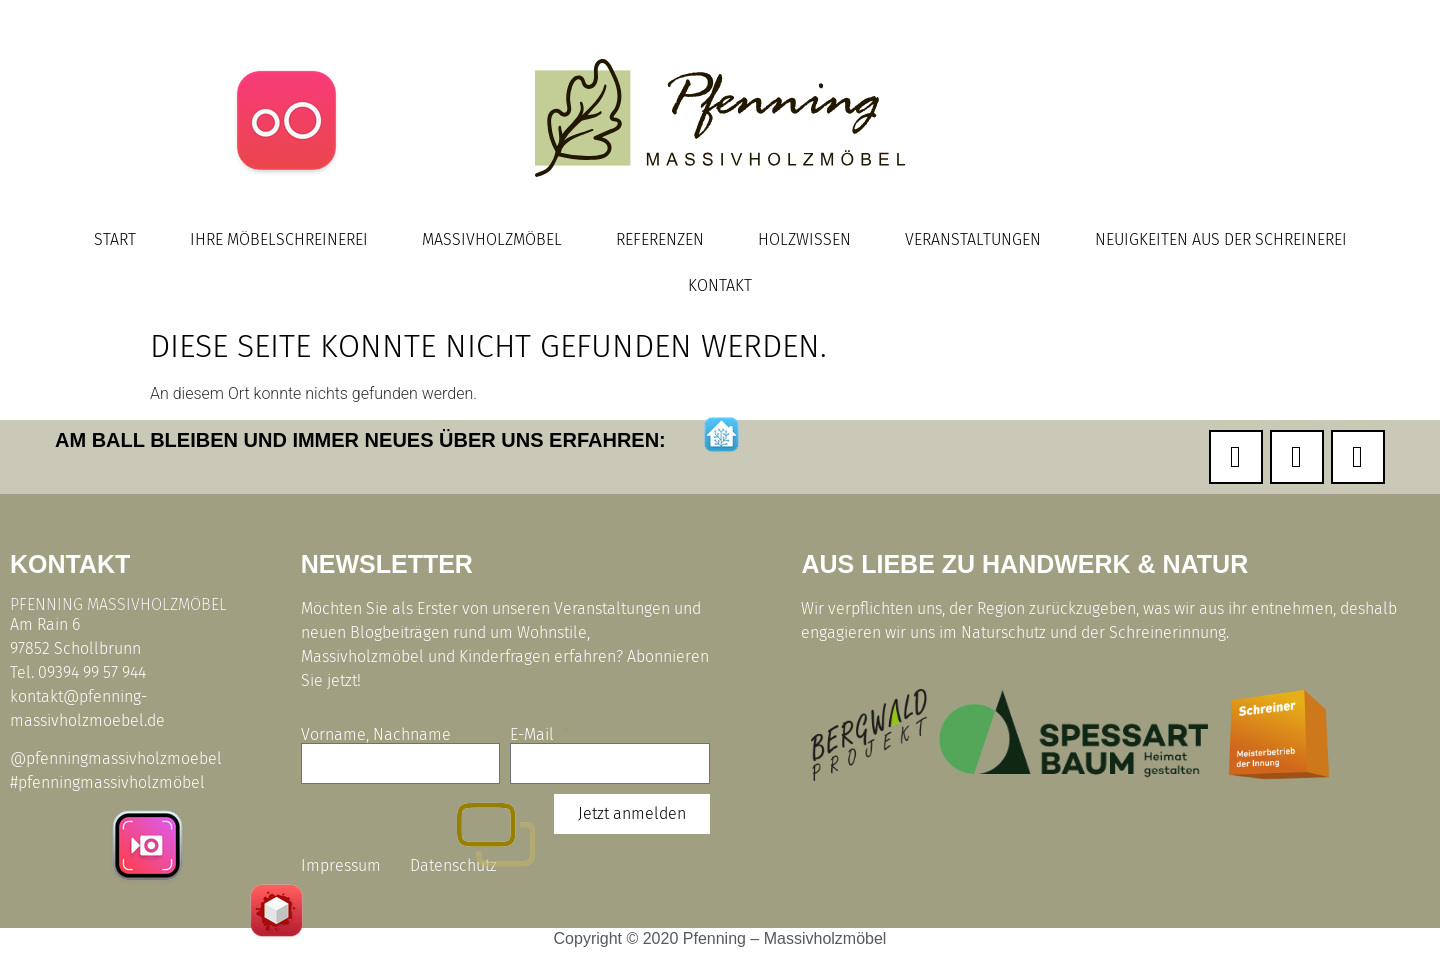  Describe the element at coordinates (276, 910) in the screenshot. I see `launch assaultcube game` at that location.